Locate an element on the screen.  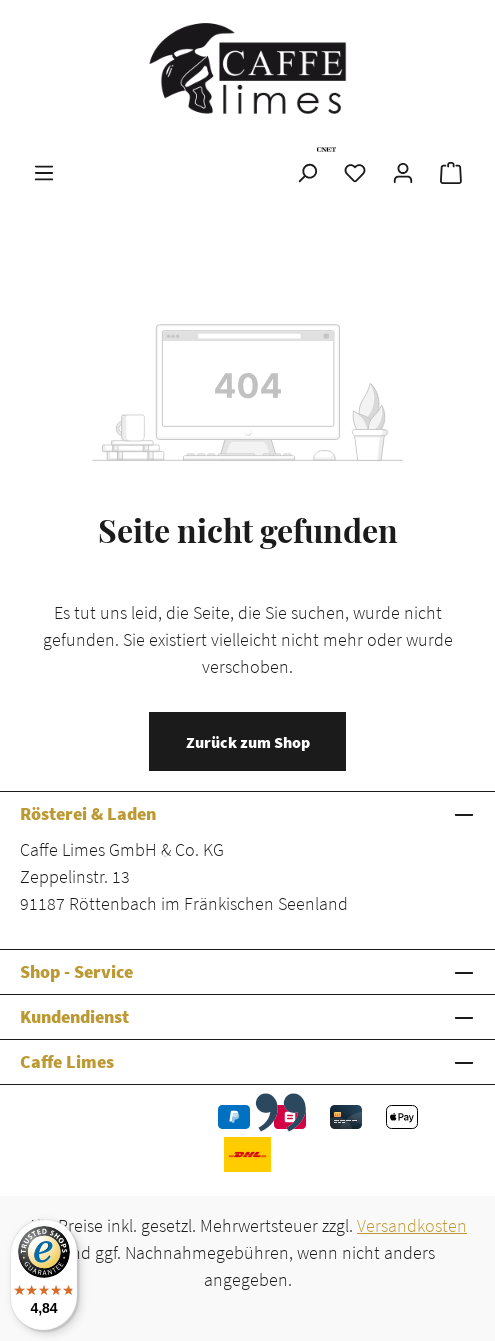
visit cnet website or app is located at coordinates (326, 149).